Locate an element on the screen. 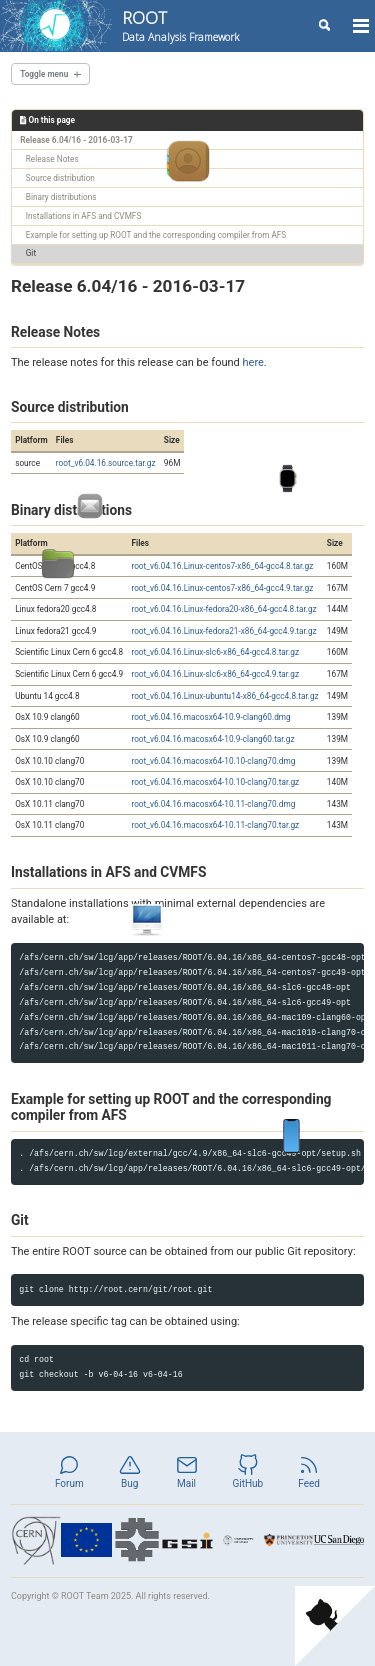 This screenshot has width=375, height=1666. represents an iMac device in system settings is located at coordinates (147, 917).